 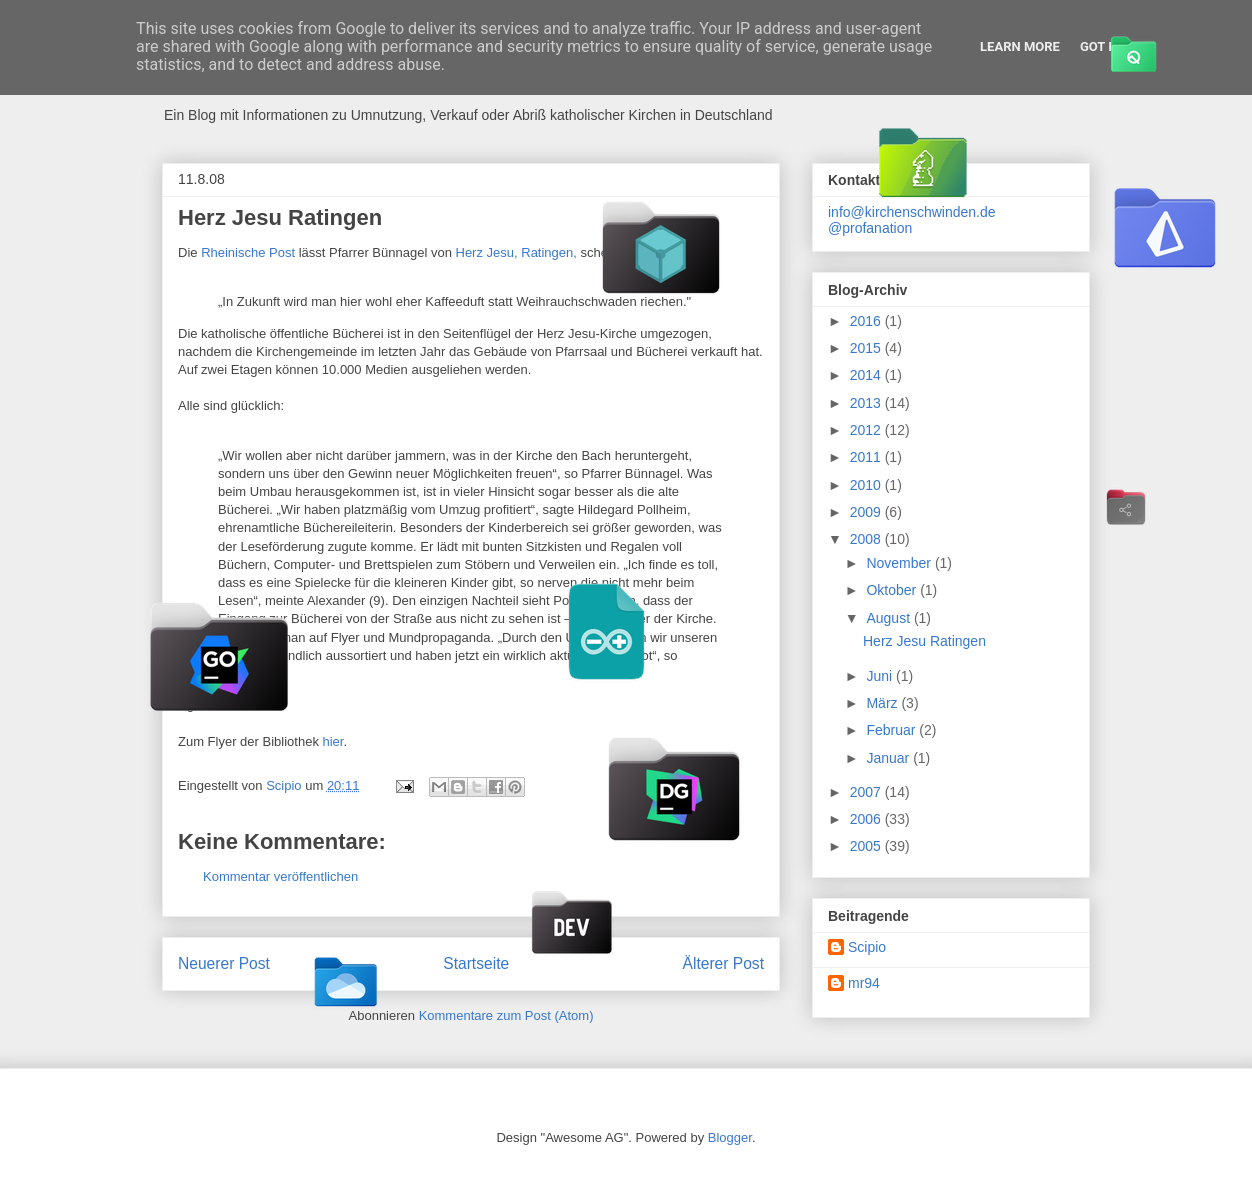 I want to click on open OneDrive synced folder, so click(x=345, y=983).